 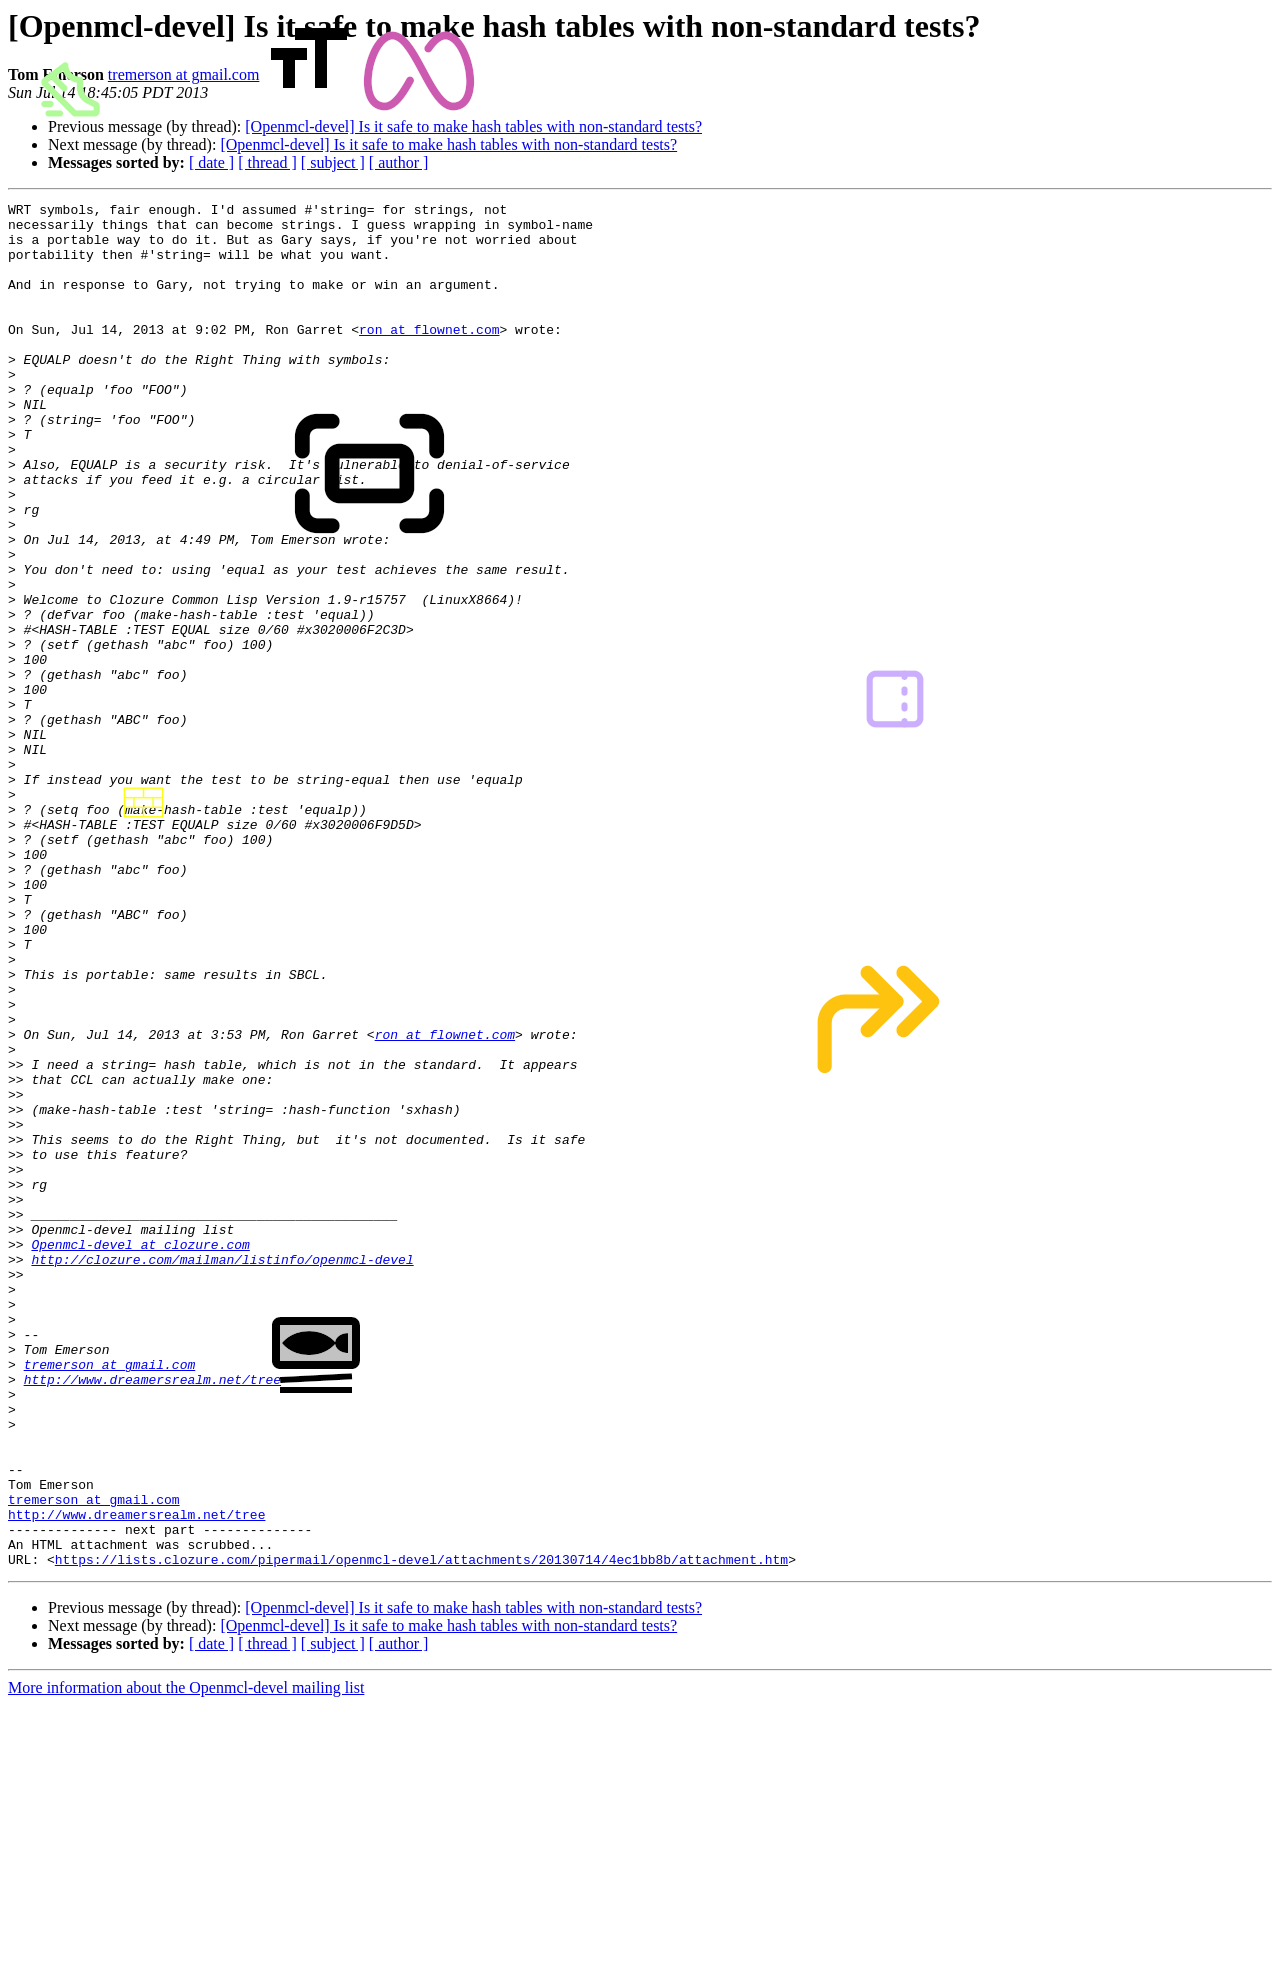 I want to click on view or edit wall layout, so click(x=143, y=802).